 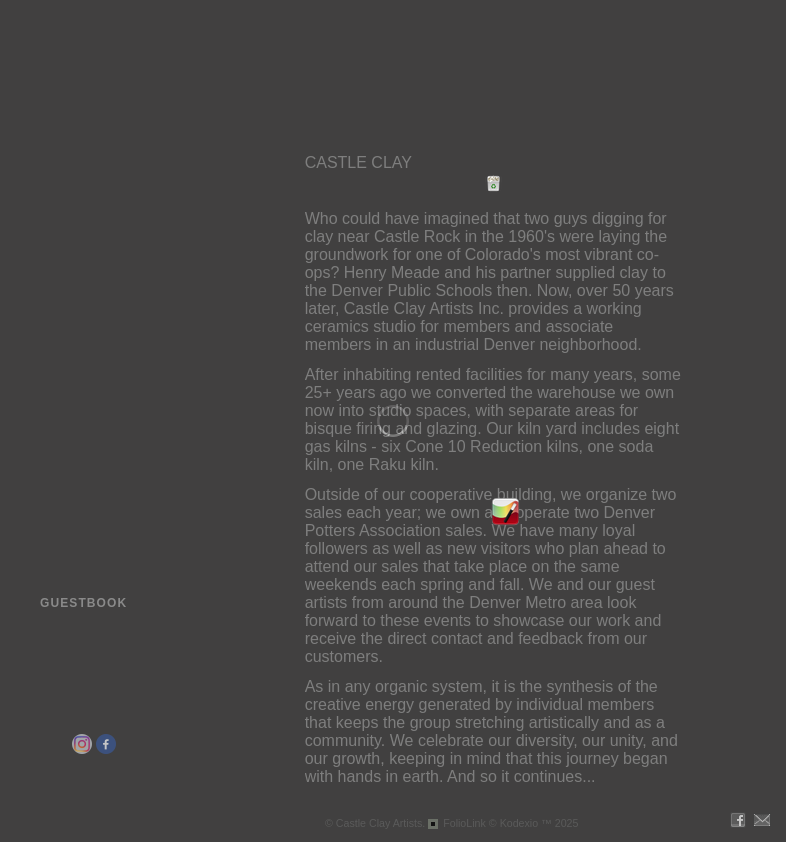 What do you see at coordinates (493, 183) in the screenshot?
I see `view deleted files in trash` at bounding box center [493, 183].